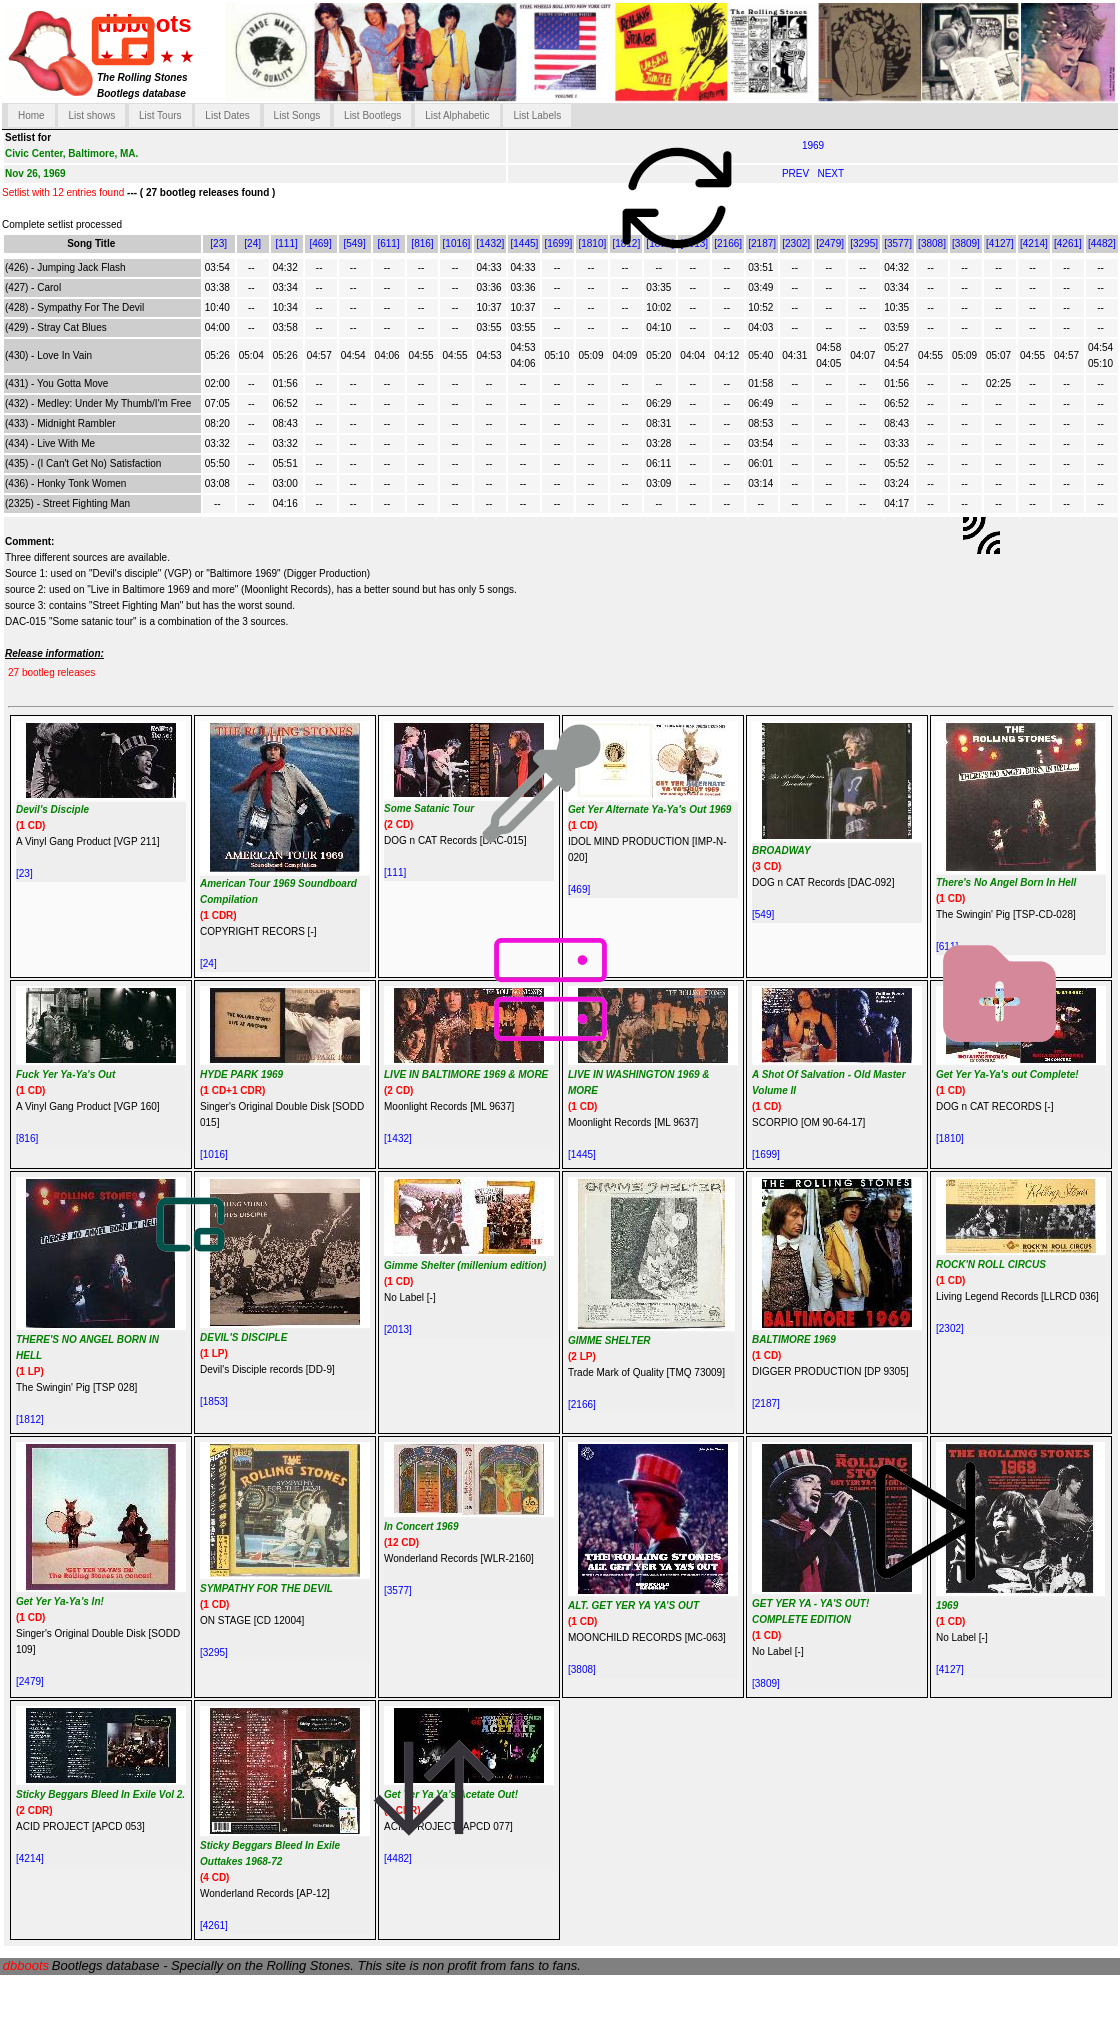  I want to click on access storage or server settings, so click(550, 989).